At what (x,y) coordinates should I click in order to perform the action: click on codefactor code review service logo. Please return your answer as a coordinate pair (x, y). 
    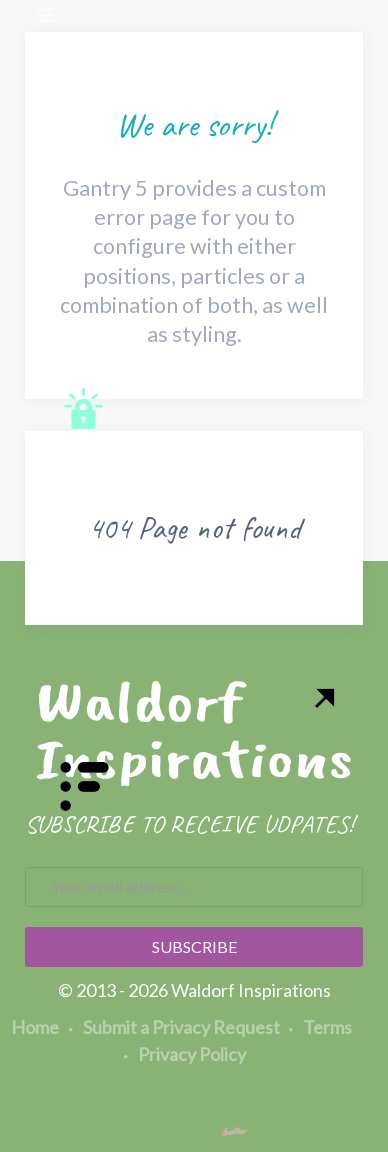
    Looking at the image, I should click on (84, 786).